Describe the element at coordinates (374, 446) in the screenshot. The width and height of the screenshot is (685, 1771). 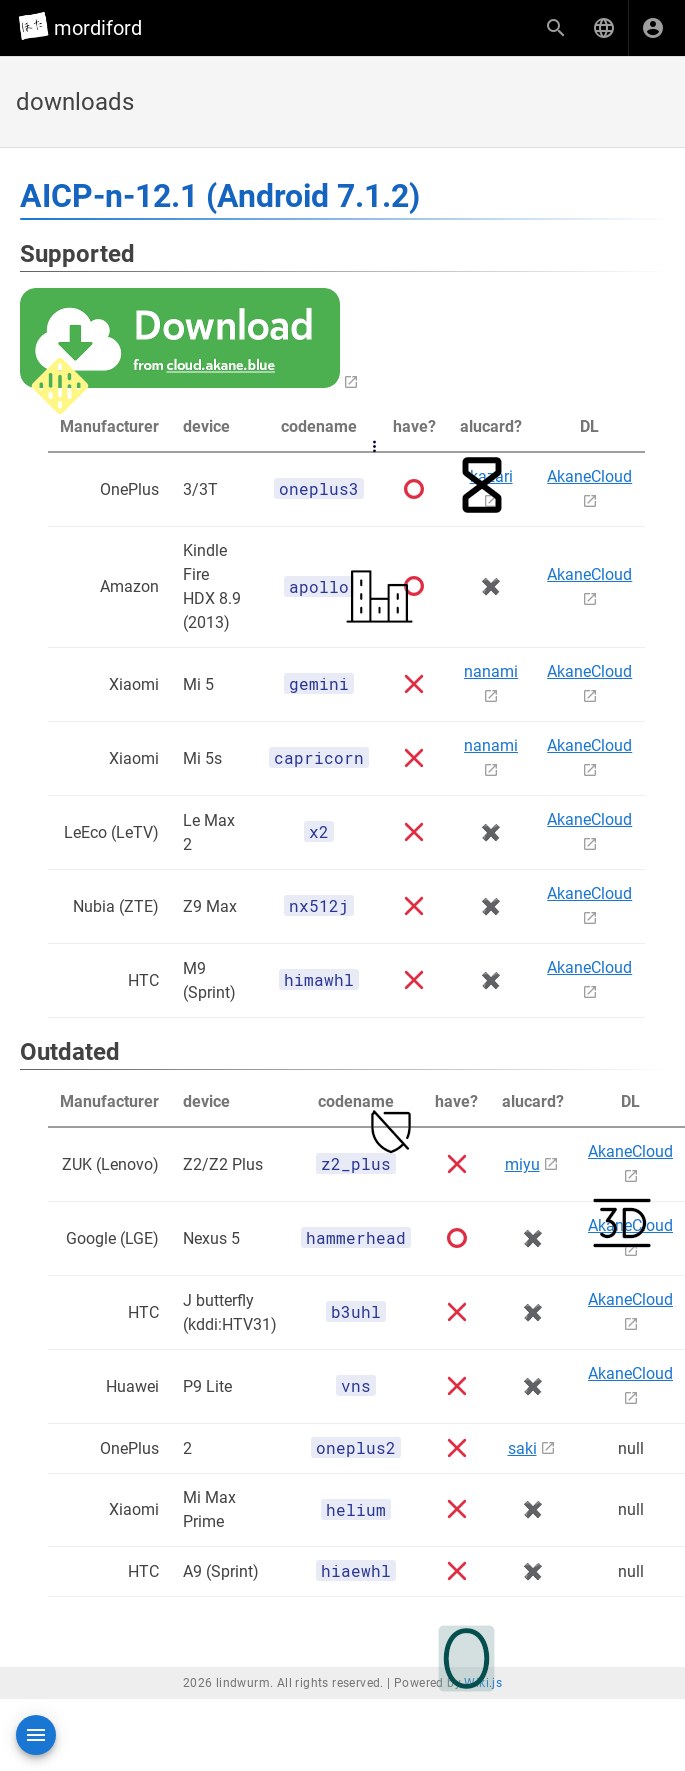
I see `open more options menu` at that location.